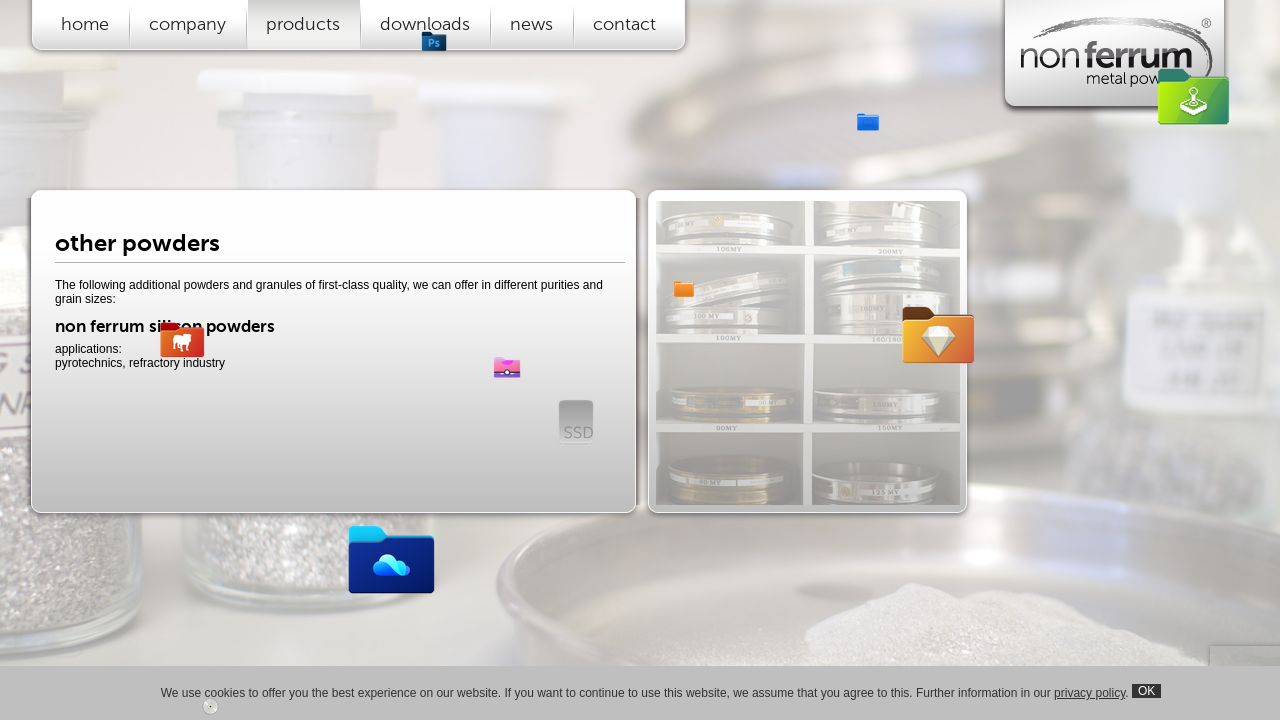 The height and width of the screenshot is (720, 1280). What do you see at coordinates (434, 42) in the screenshot?
I see `open folder containing adobe photoshop files` at bounding box center [434, 42].